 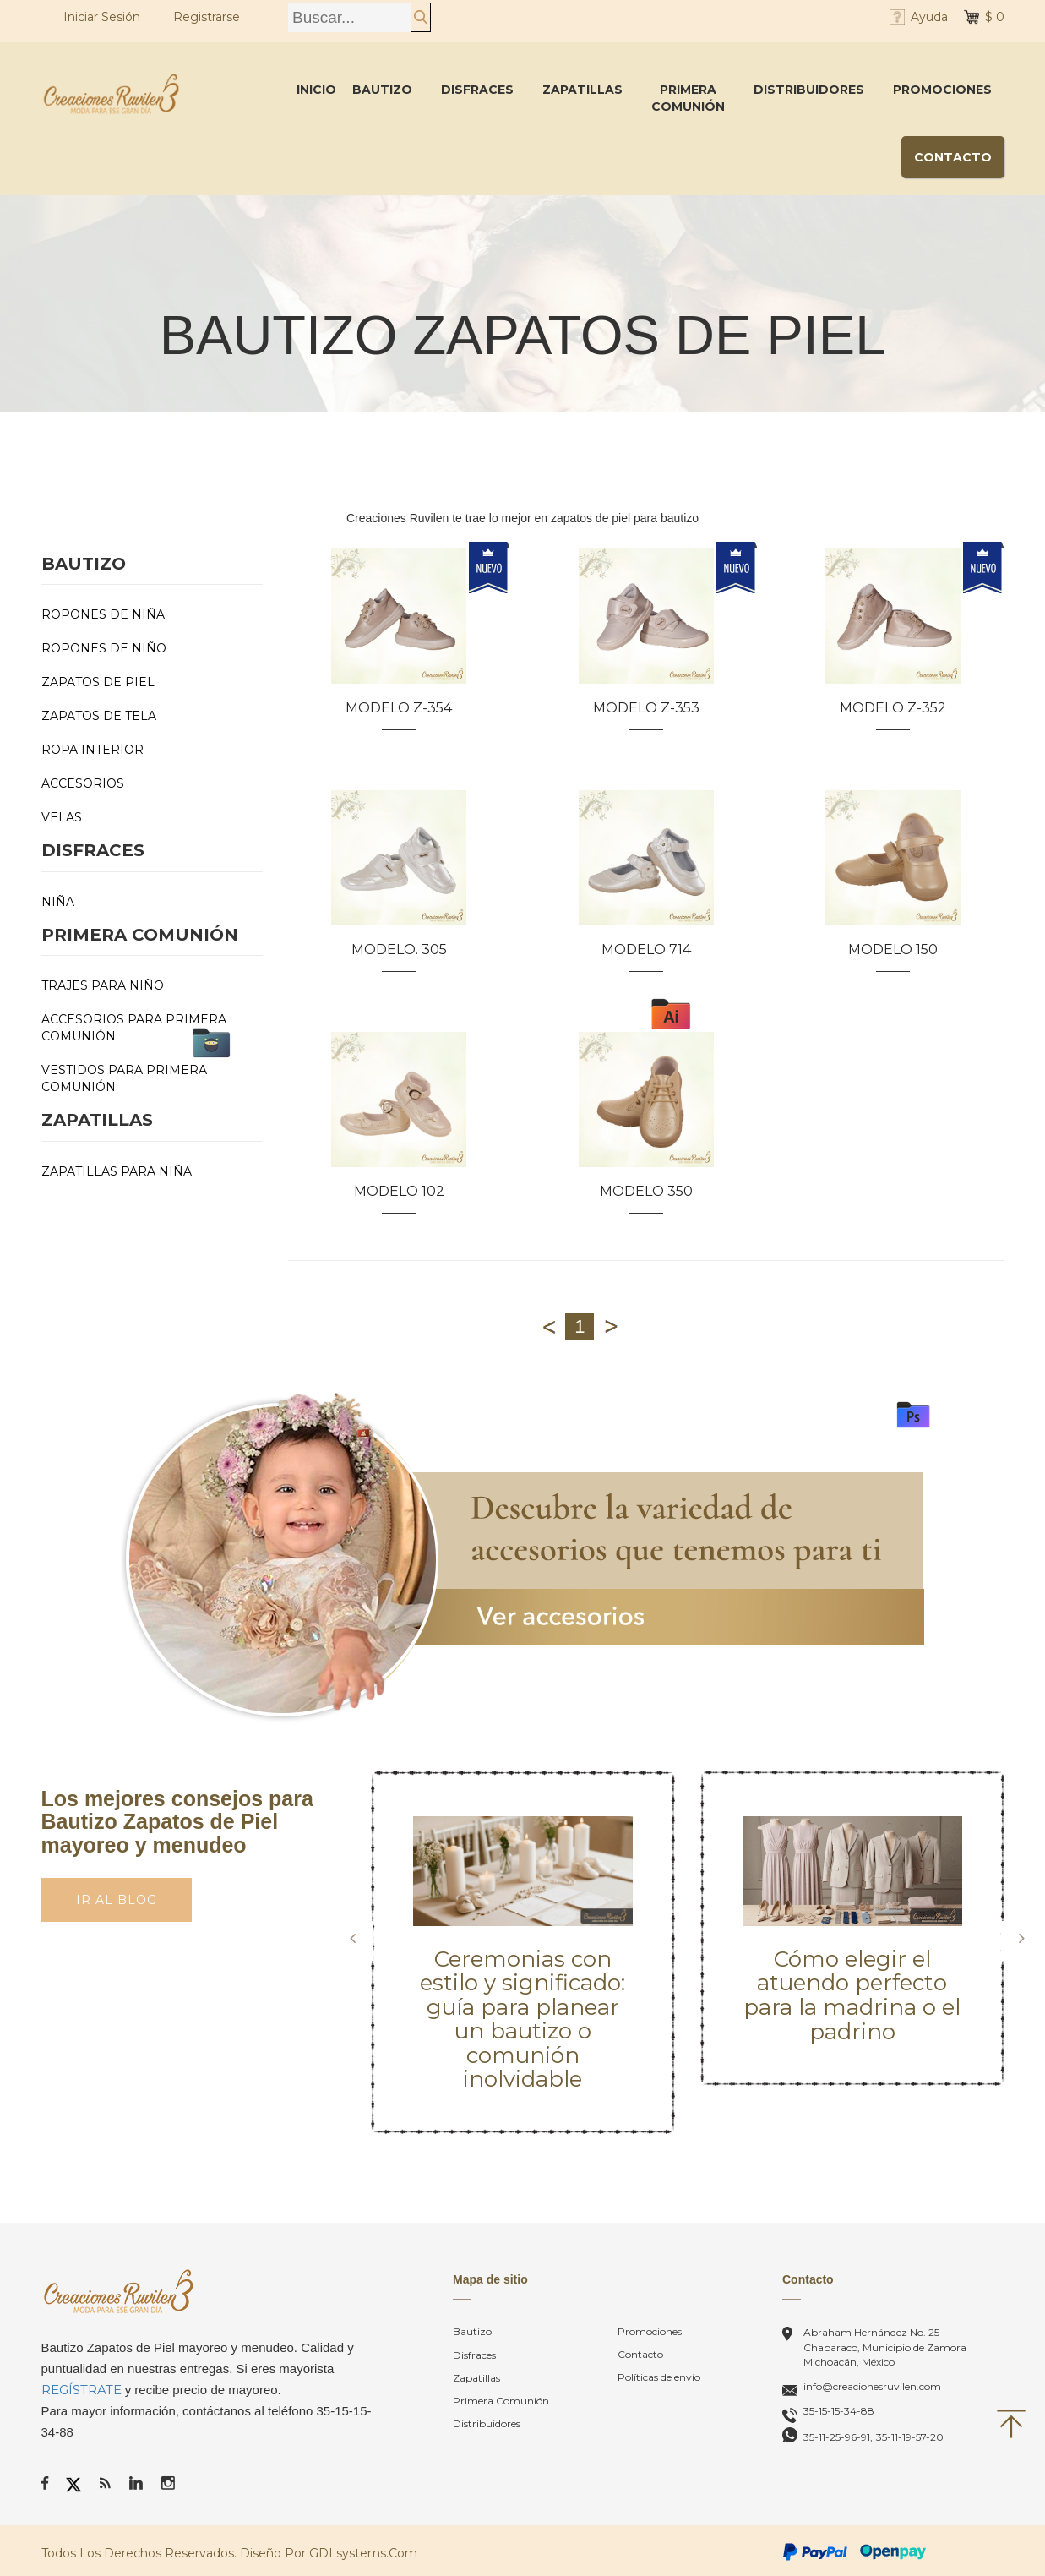 I want to click on folder for storing historical Japanese or shogun-themed content, so click(x=363, y=1433).